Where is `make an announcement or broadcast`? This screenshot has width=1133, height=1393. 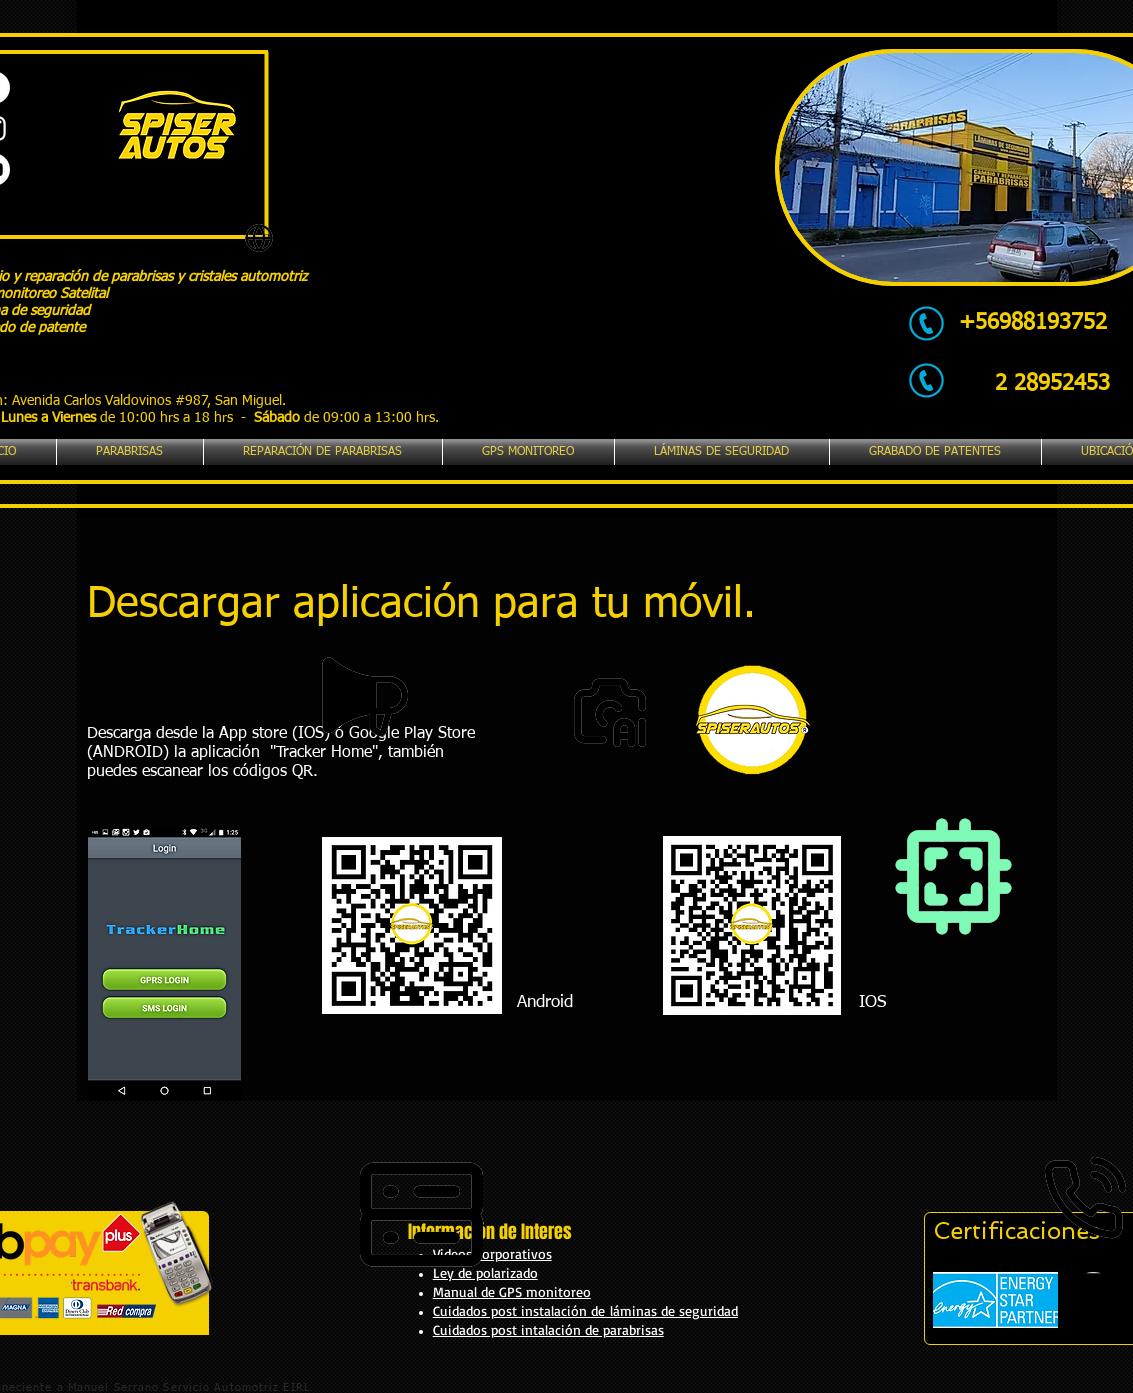
make an announcement or broadcast is located at coordinates (360, 698).